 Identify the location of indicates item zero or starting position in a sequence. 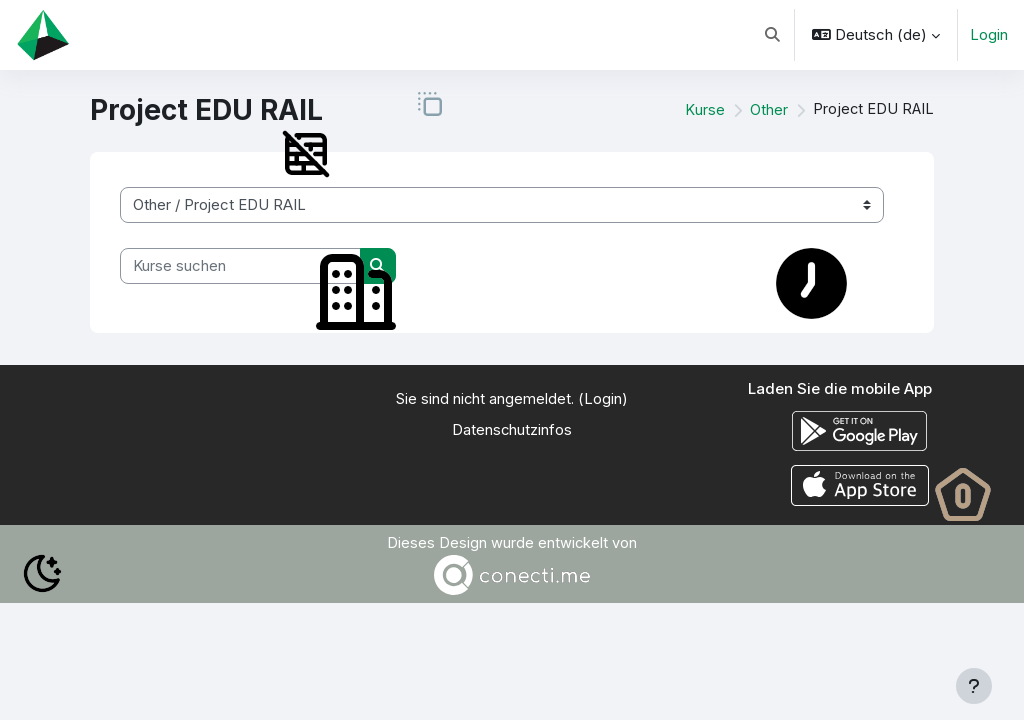
(963, 496).